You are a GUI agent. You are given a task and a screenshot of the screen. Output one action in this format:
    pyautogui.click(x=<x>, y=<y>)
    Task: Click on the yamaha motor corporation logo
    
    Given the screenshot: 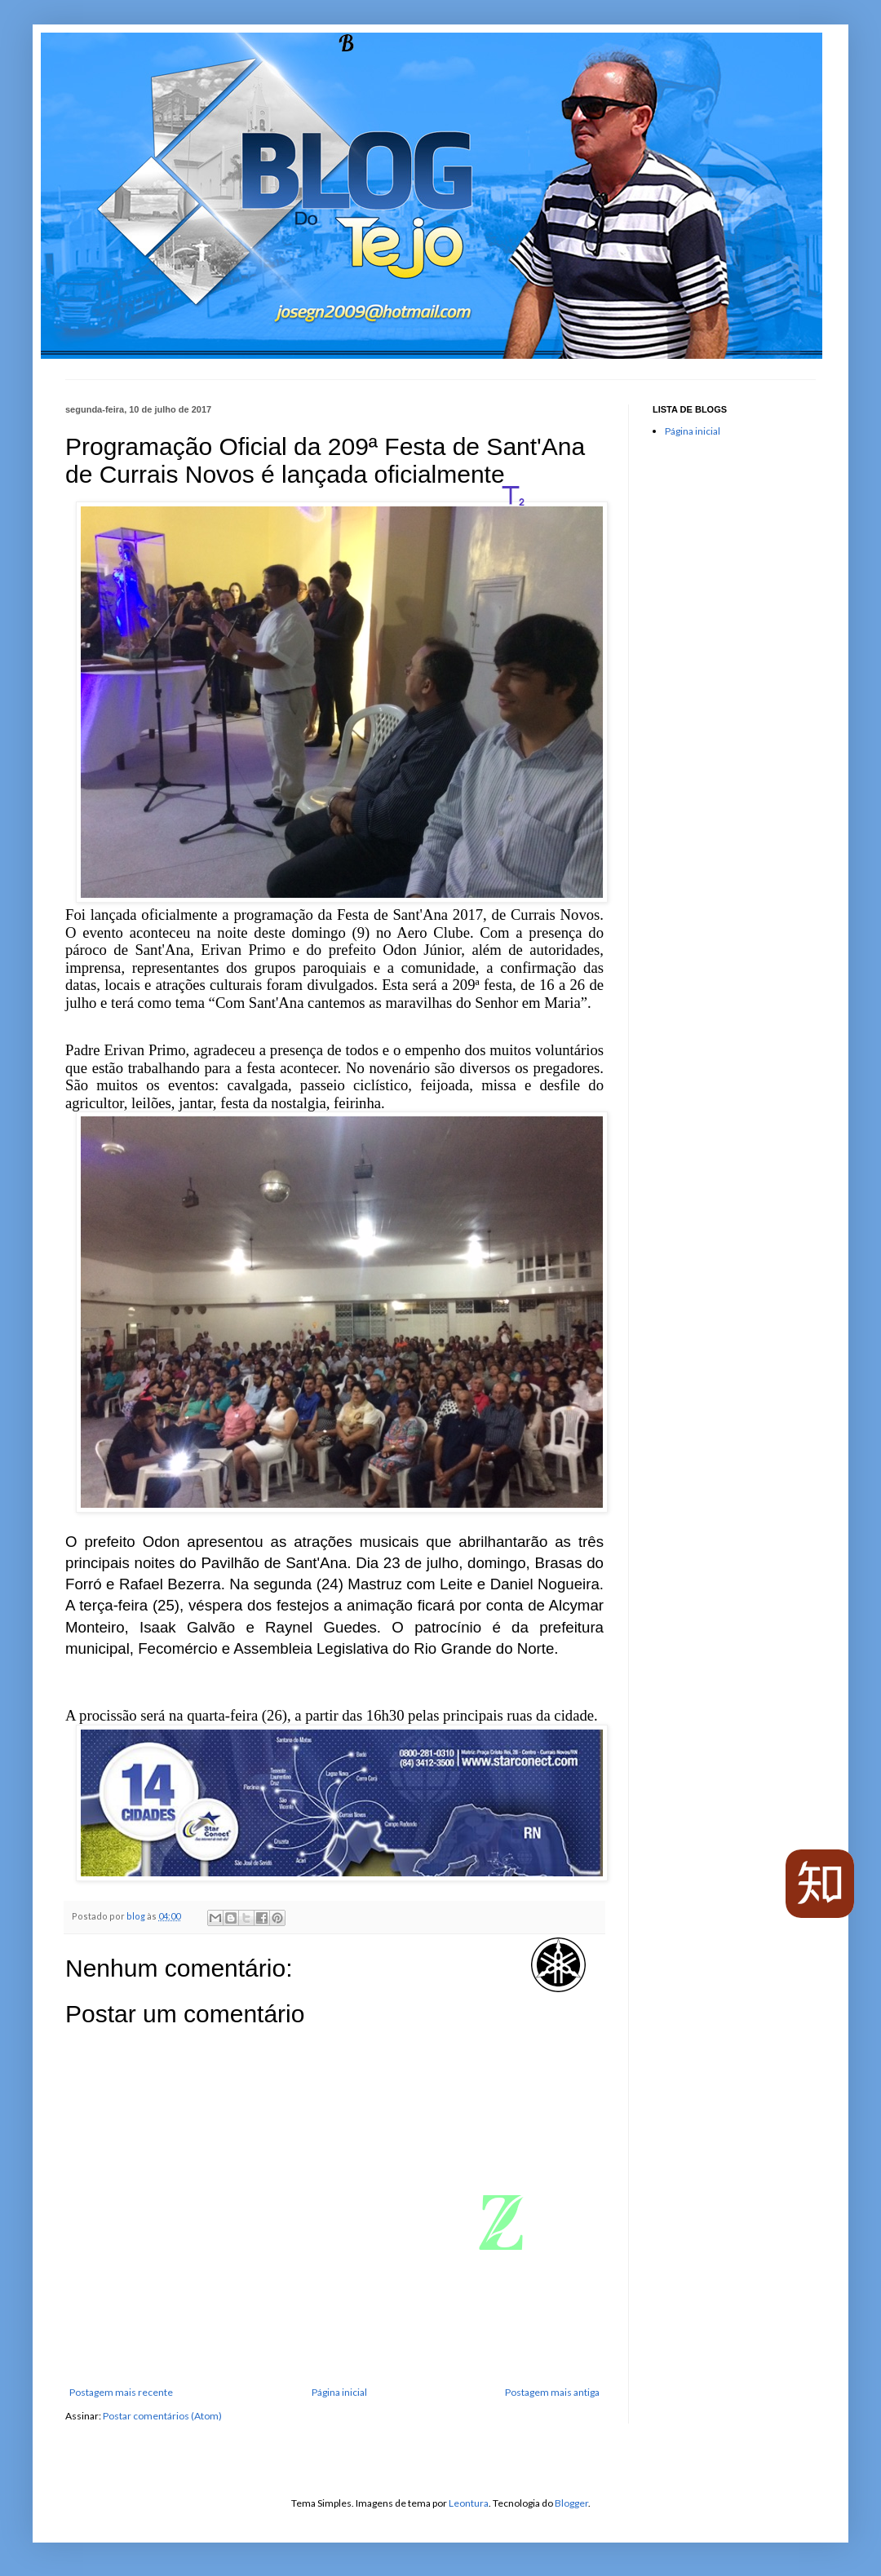 What is the action you would take?
    pyautogui.click(x=558, y=1964)
    